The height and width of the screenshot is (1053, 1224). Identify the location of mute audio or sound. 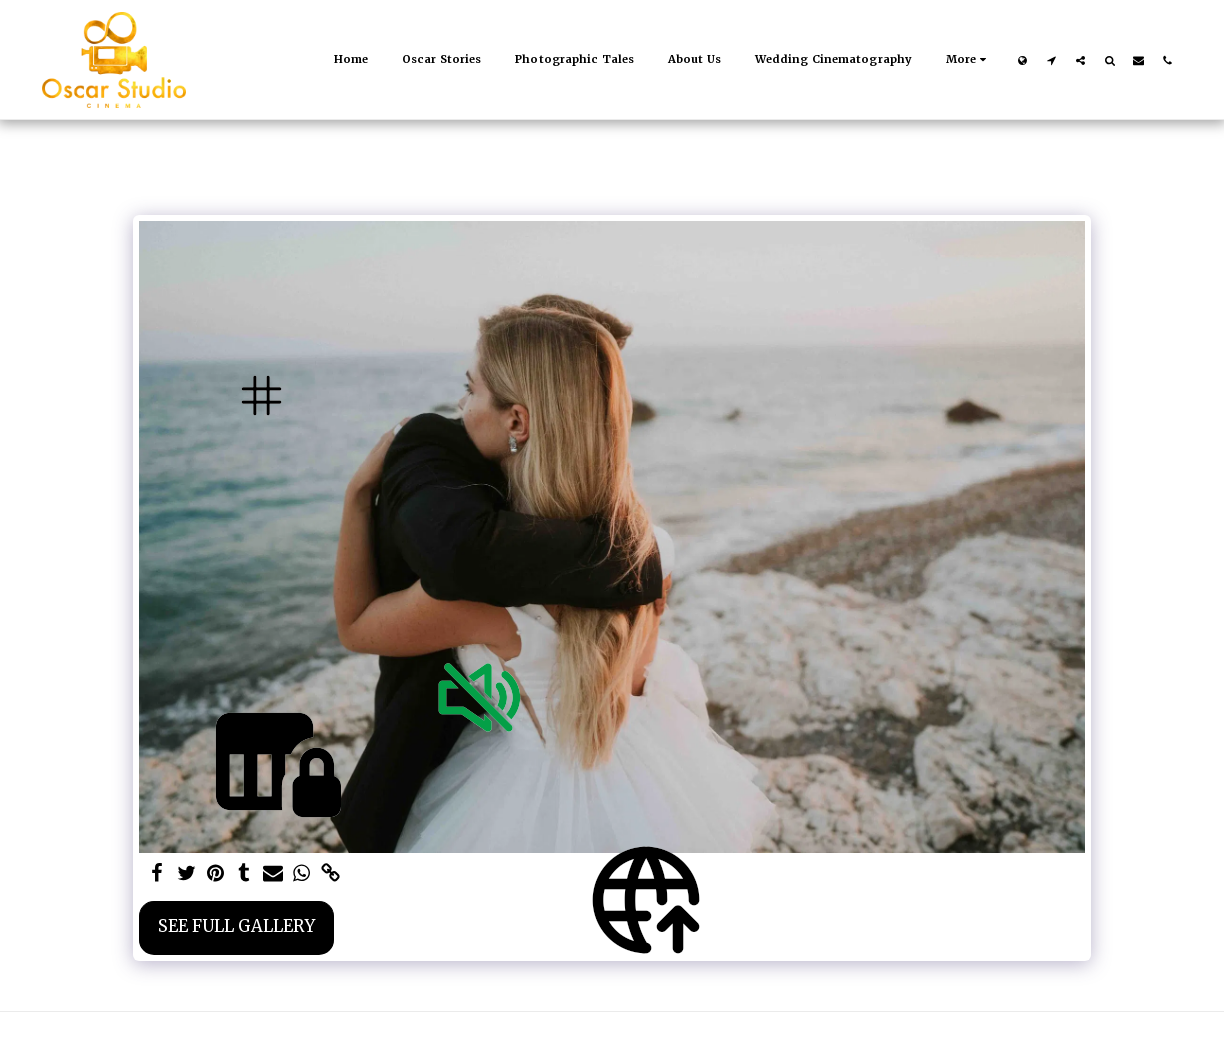
(478, 697).